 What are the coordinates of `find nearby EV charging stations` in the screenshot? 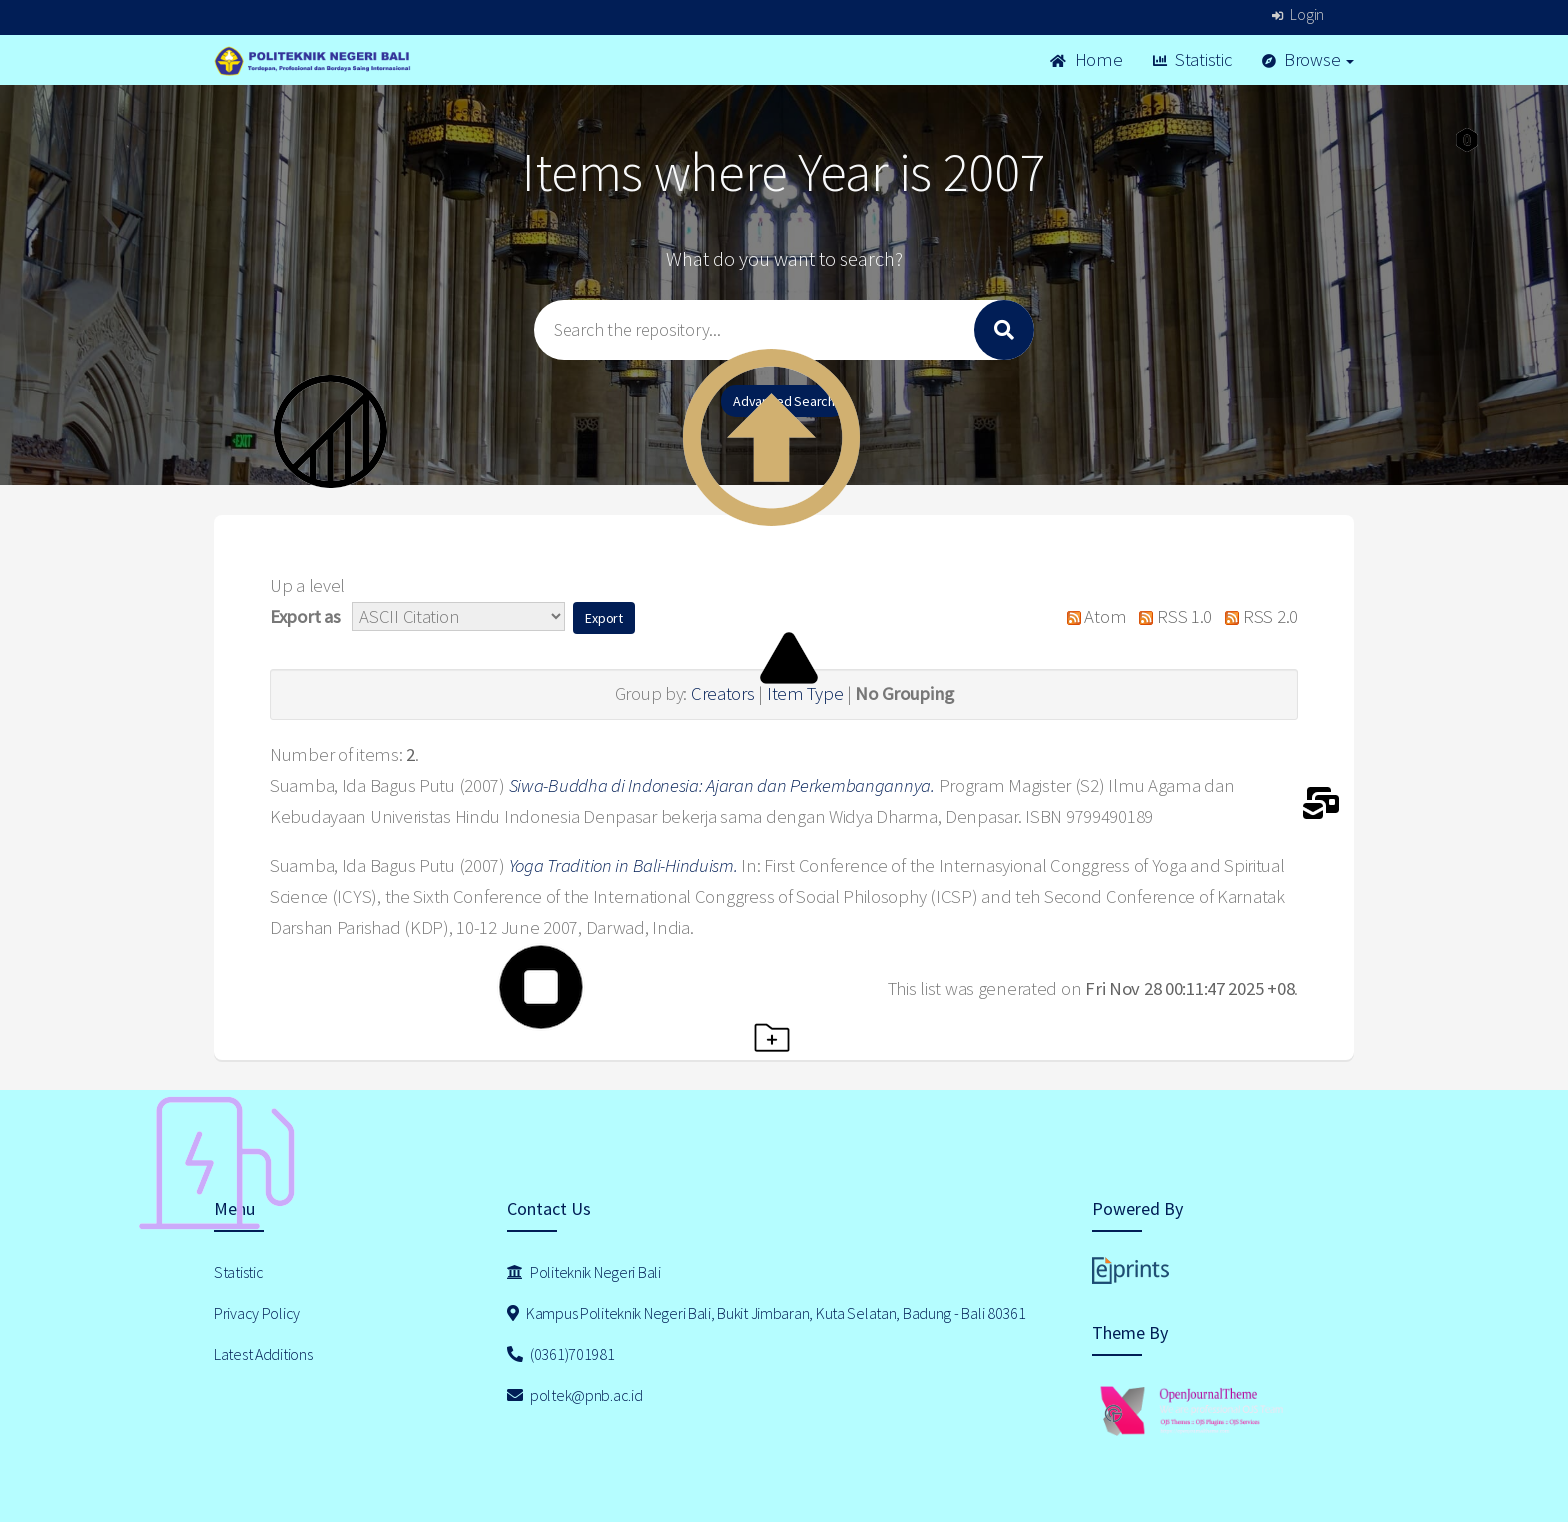 It's located at (211, 1163).